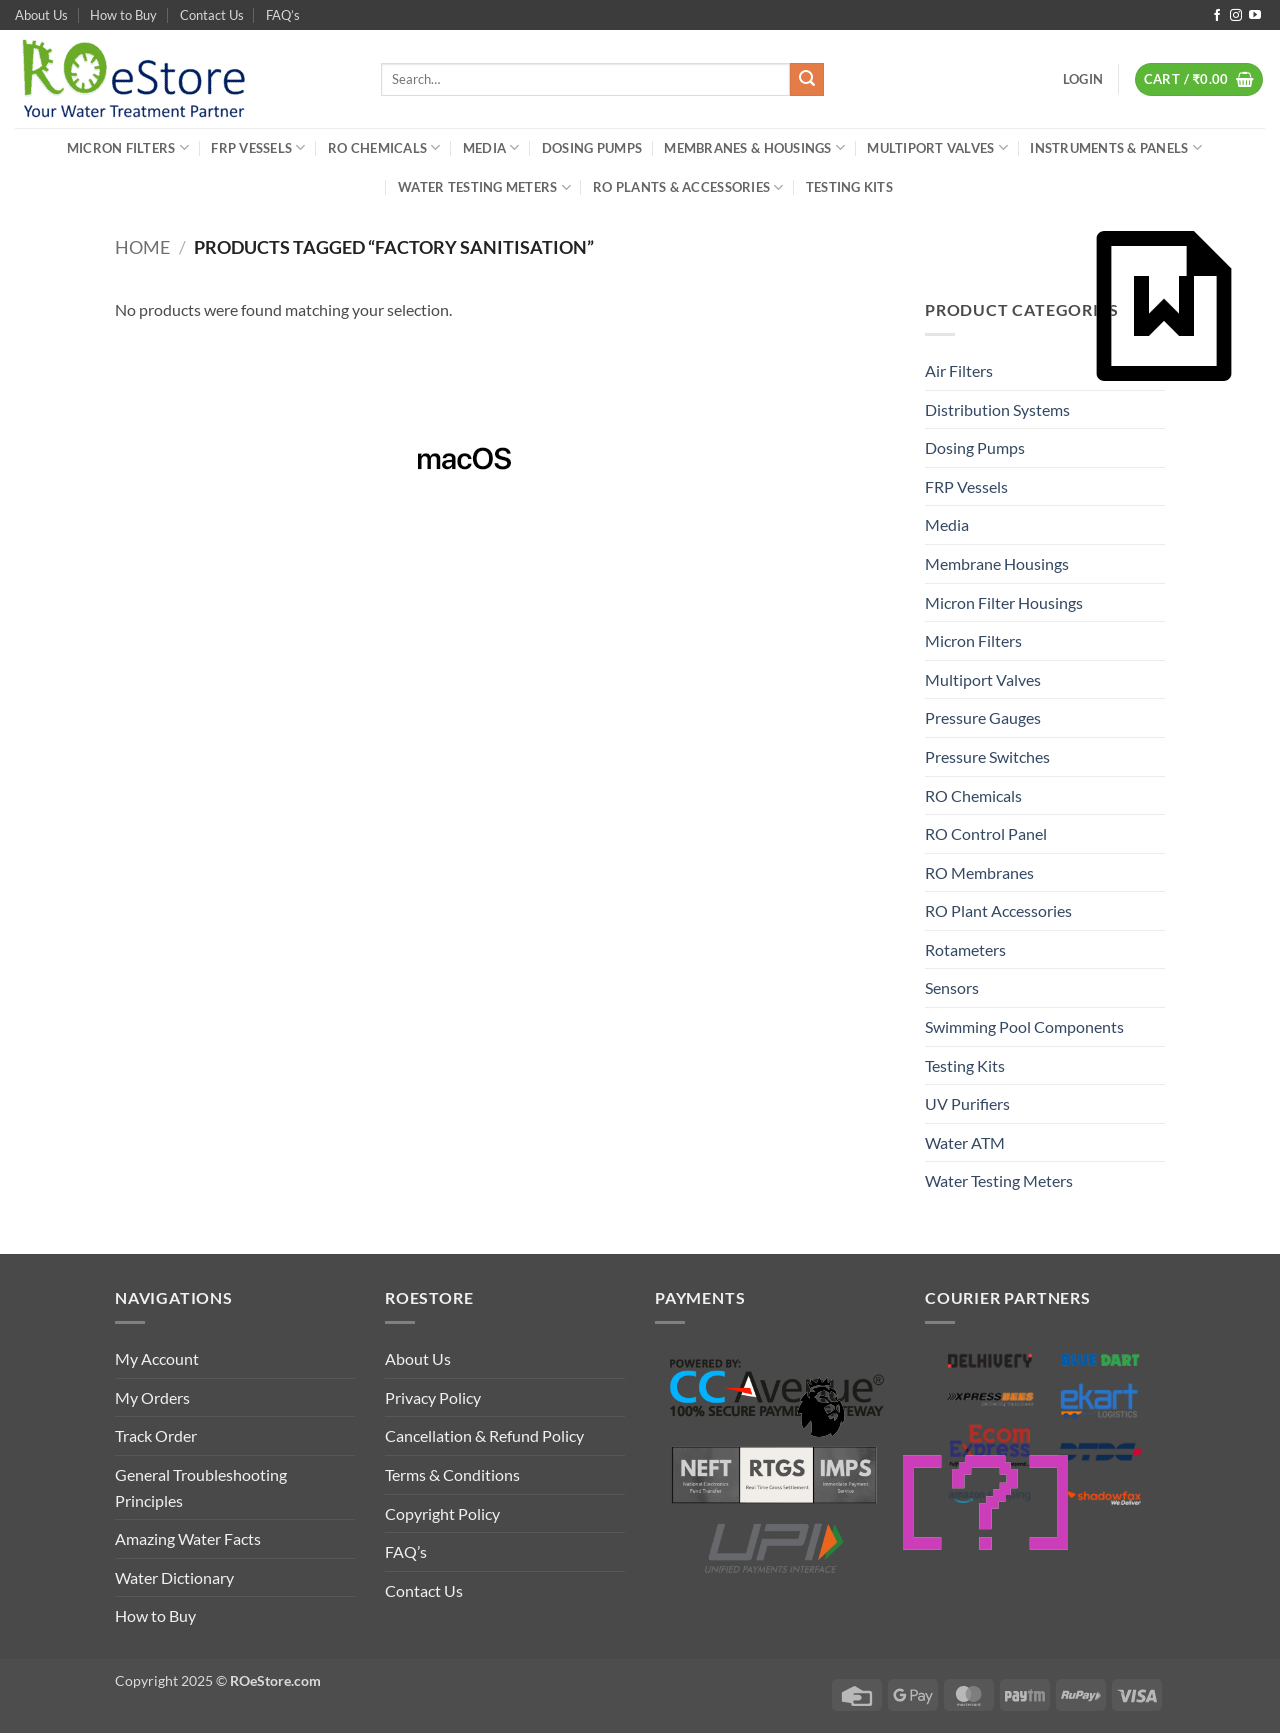  I want to click on indicates macOS operating system compatibility, so click(464, 458).